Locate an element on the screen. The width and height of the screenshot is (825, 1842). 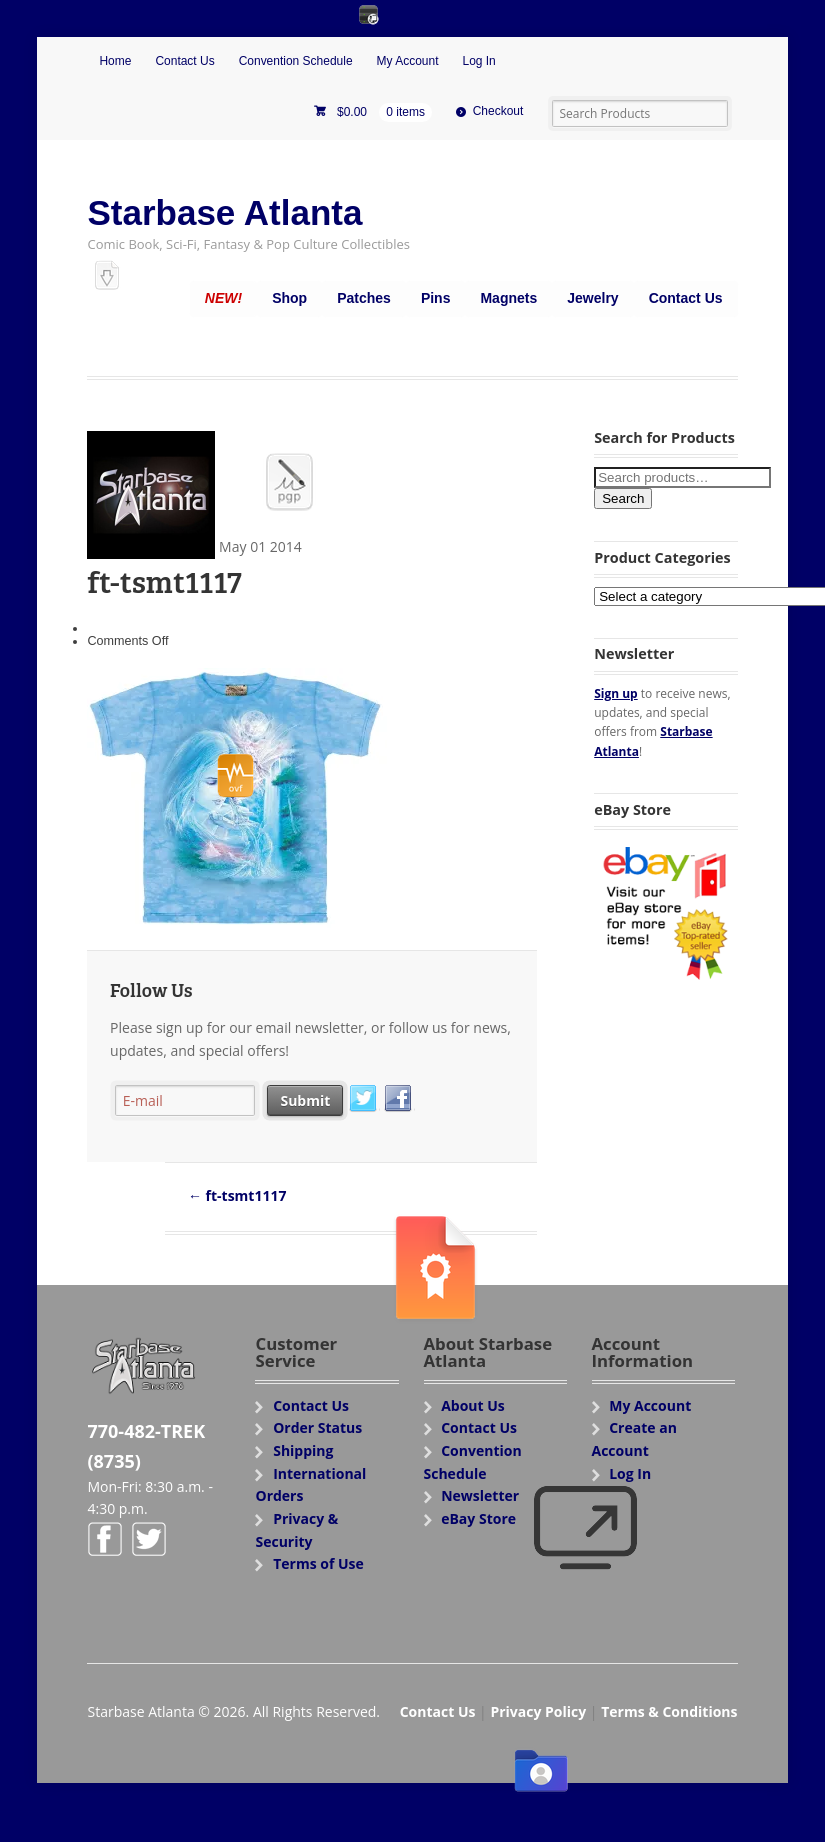
configure dhcp server settings is located at coordinates (368, 14).